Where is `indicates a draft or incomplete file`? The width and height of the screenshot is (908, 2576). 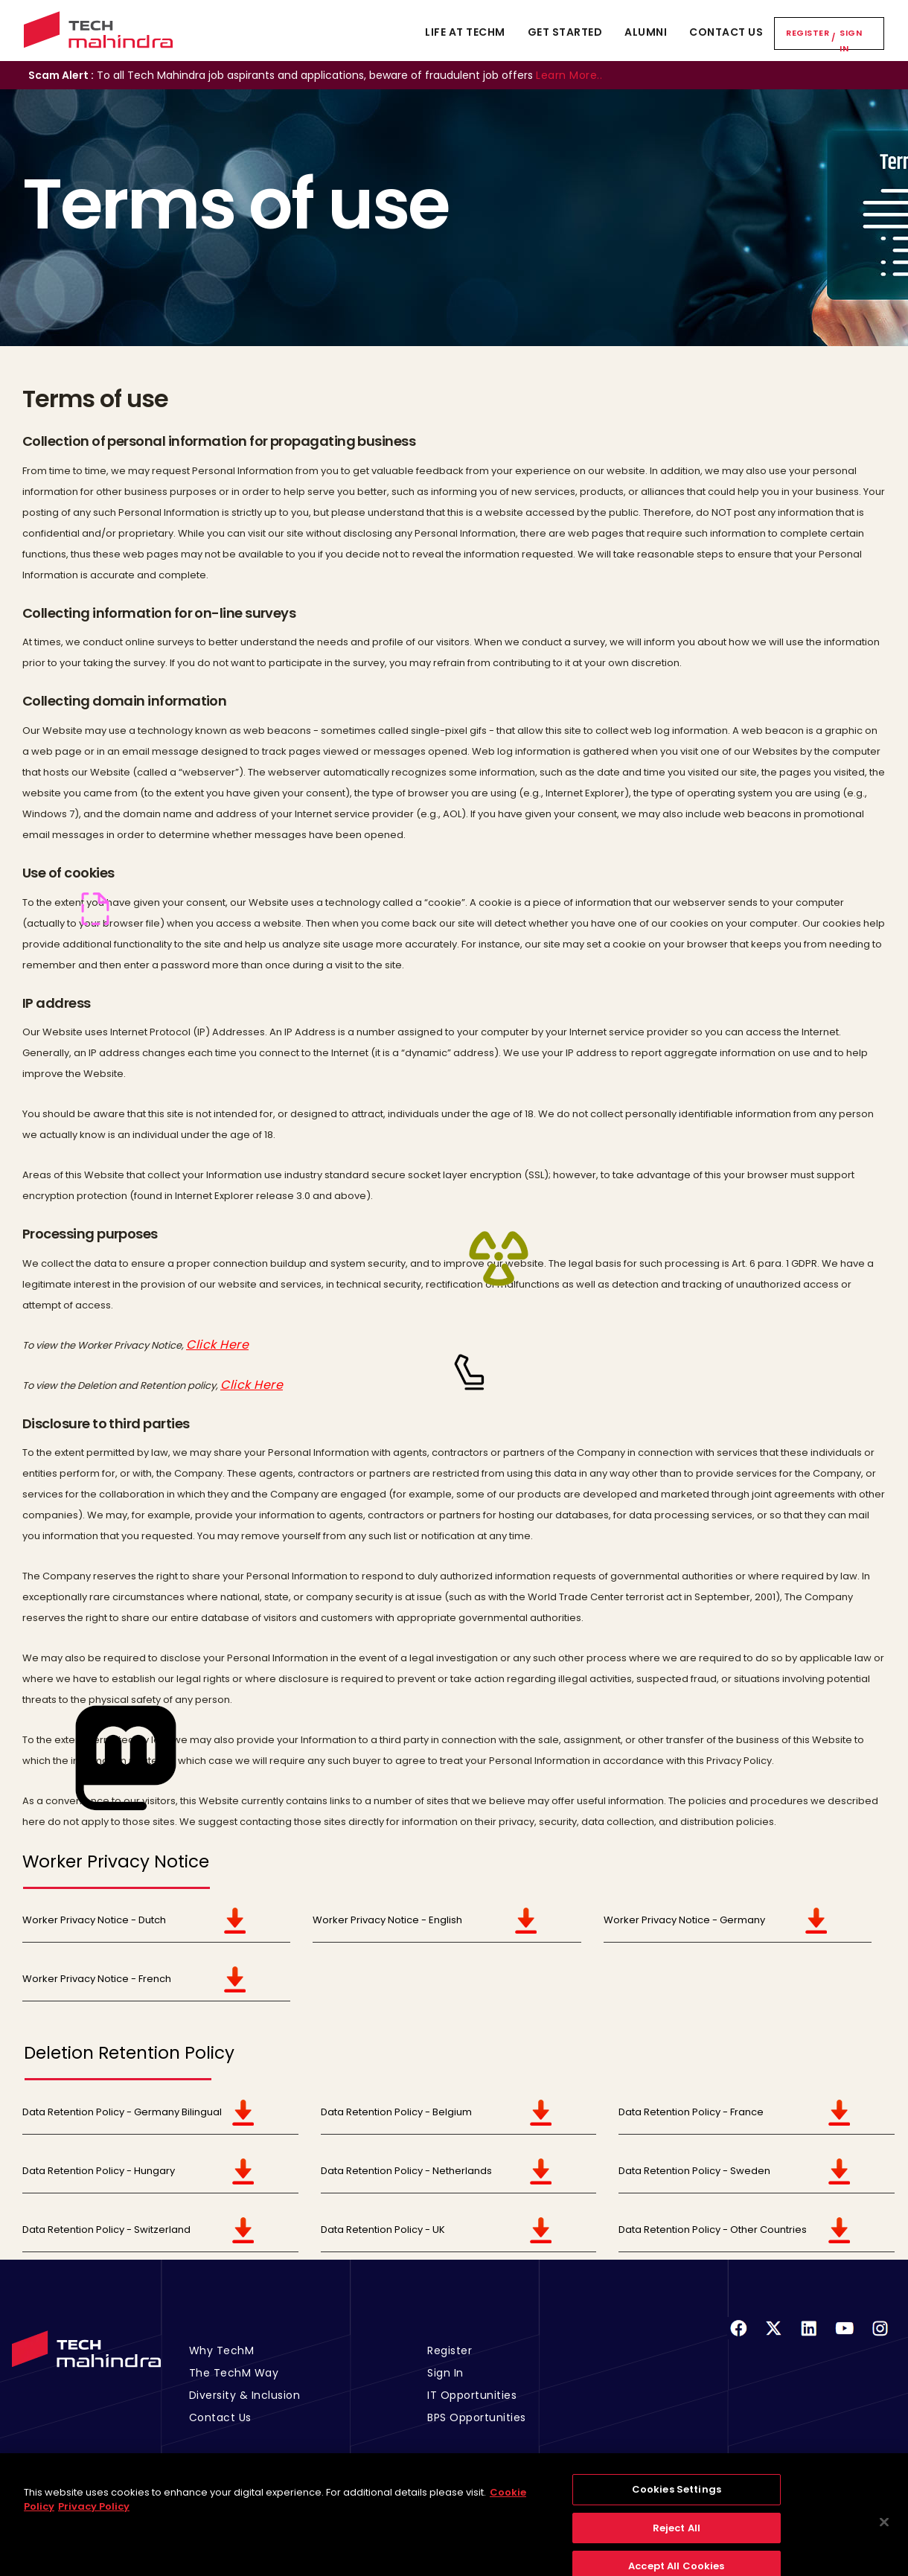
indicates a draft or incomplete file is located at coordinates (95, 909).